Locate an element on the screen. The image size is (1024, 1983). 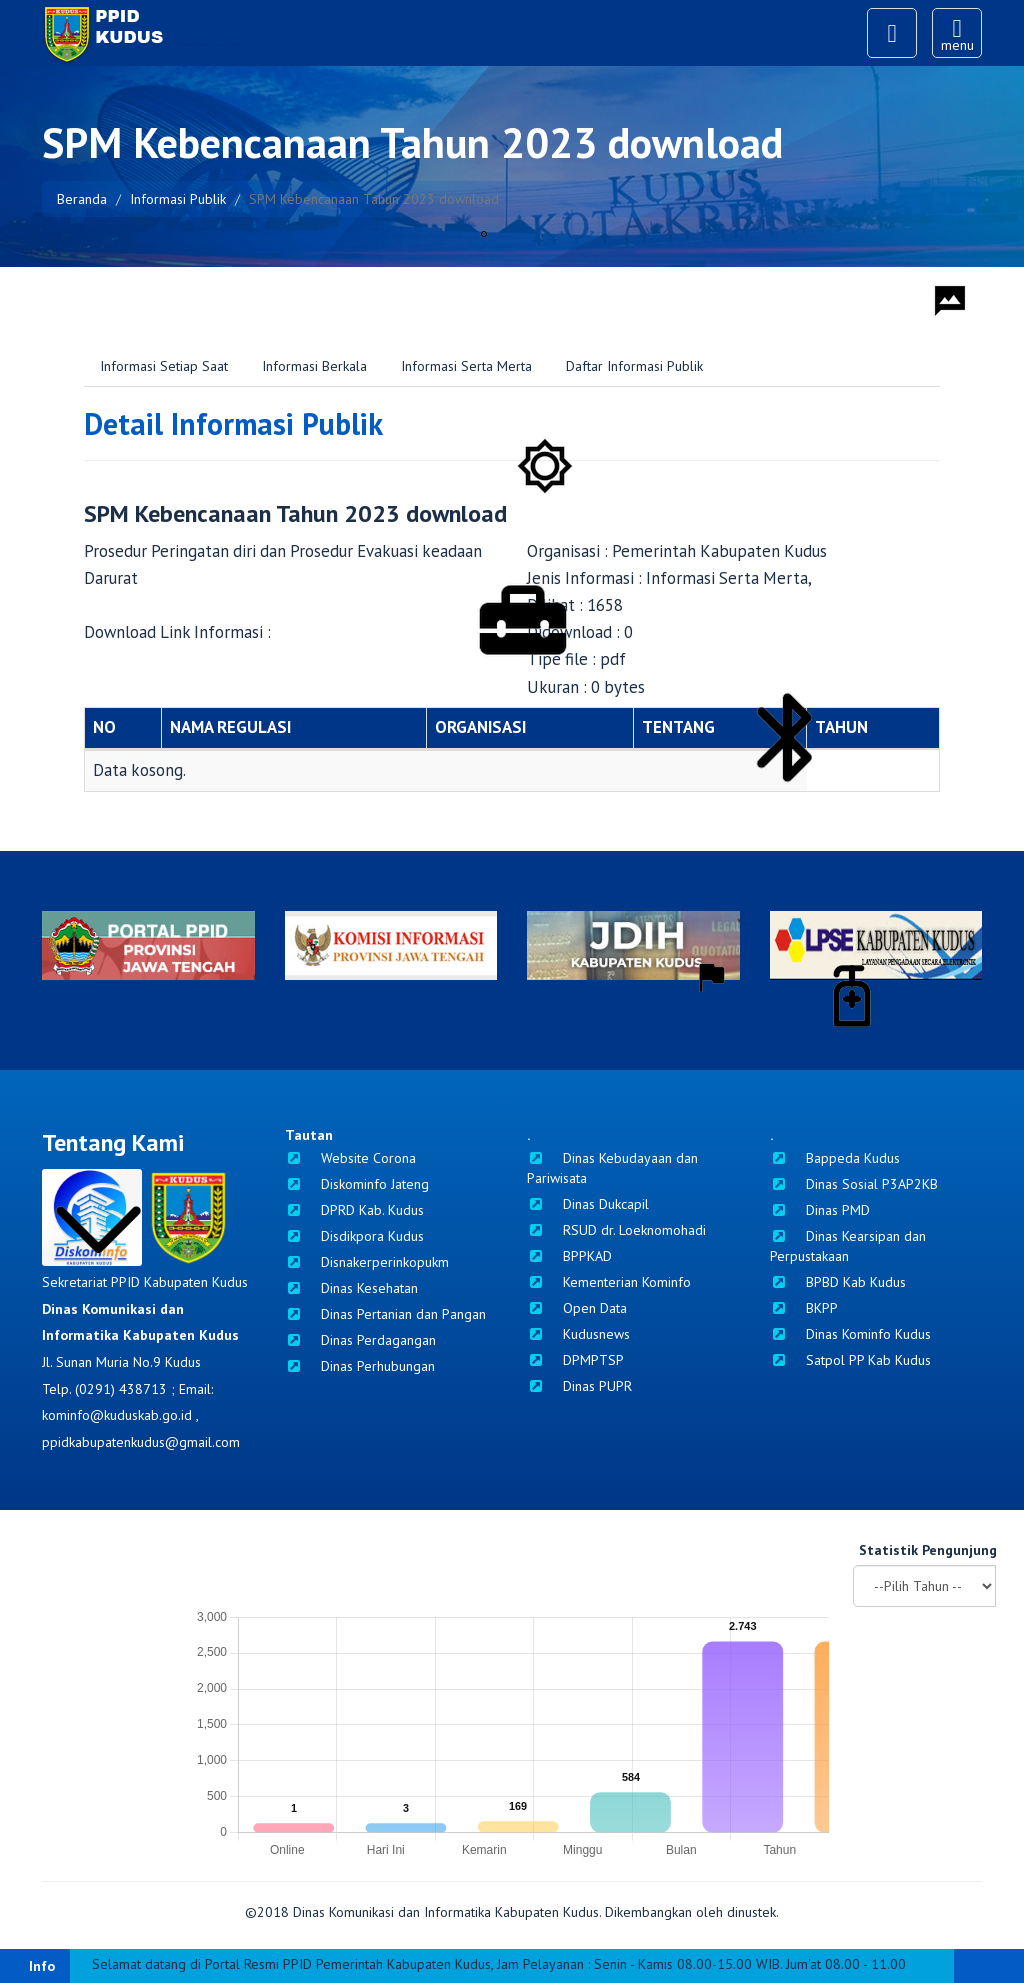
toggle bluetooth connectivity is located at coordinates (787, 737).